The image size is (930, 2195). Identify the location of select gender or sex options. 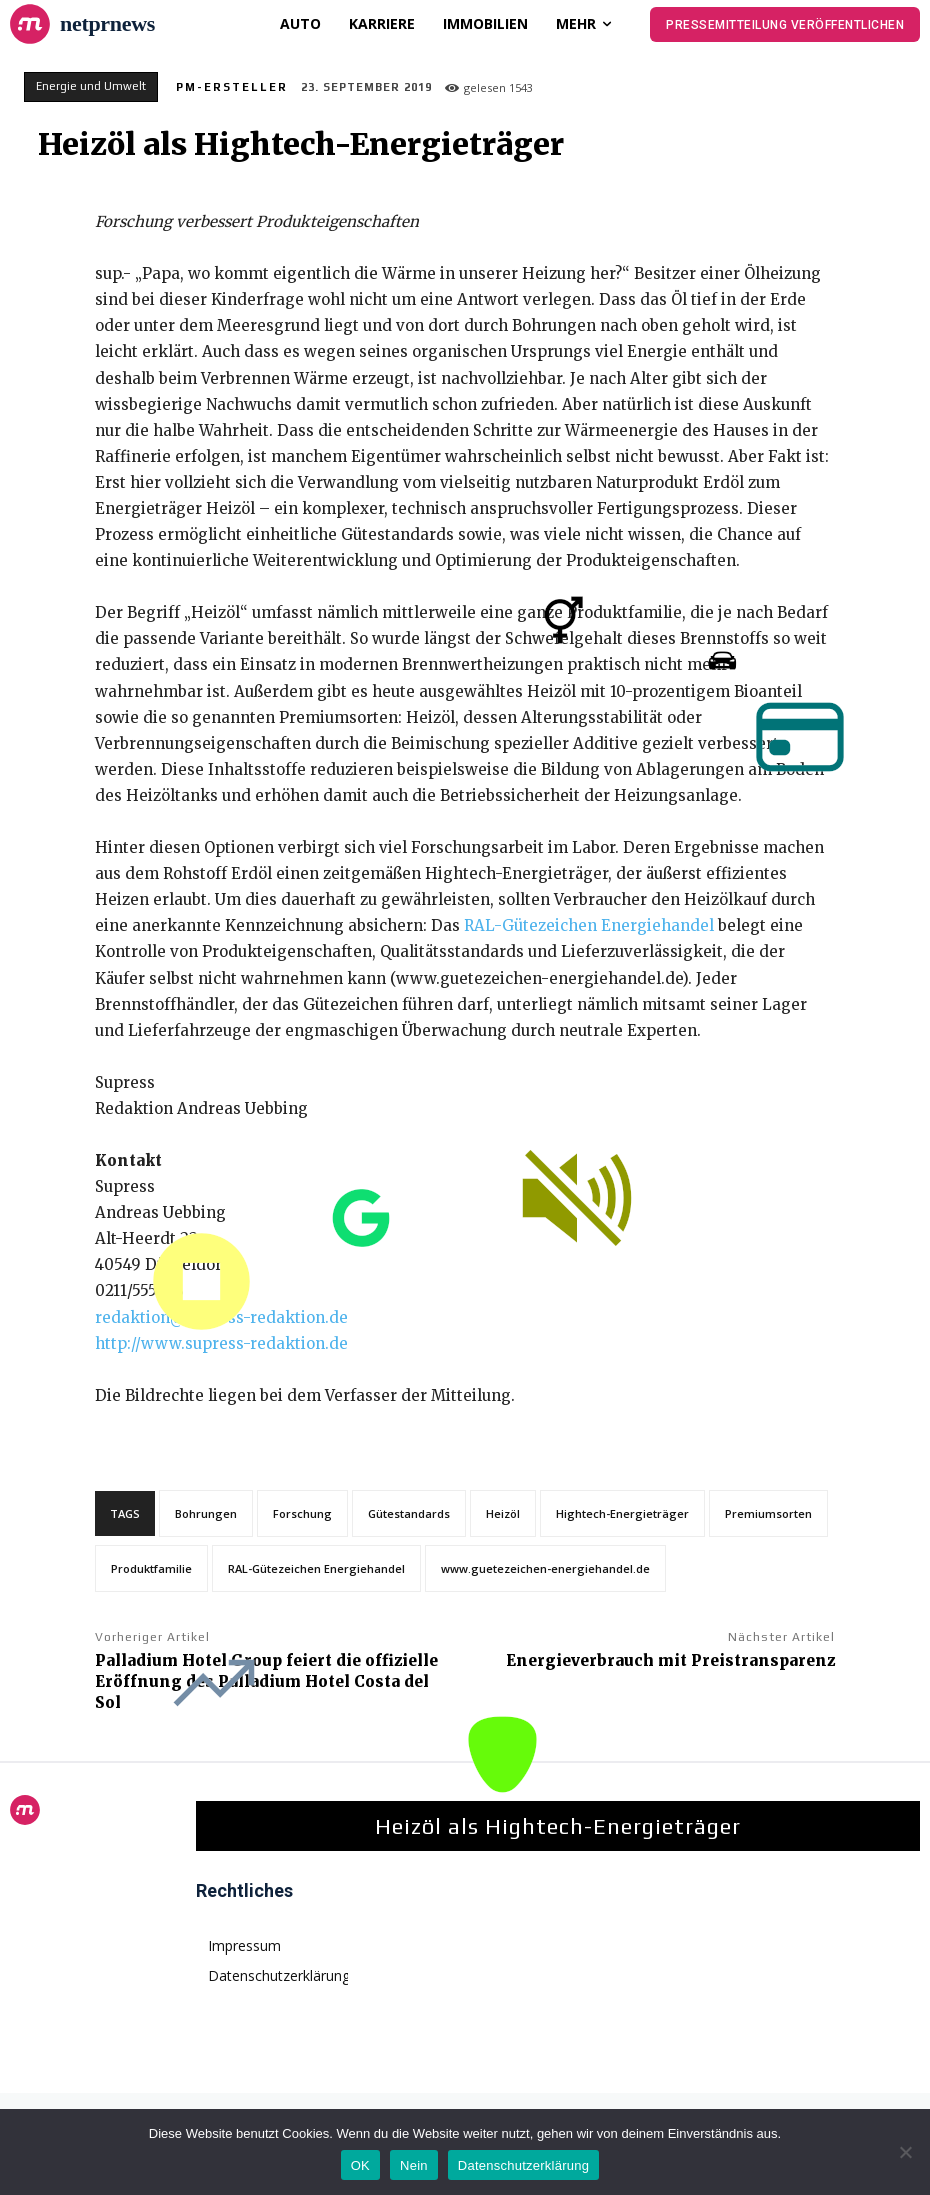
(564, 620).